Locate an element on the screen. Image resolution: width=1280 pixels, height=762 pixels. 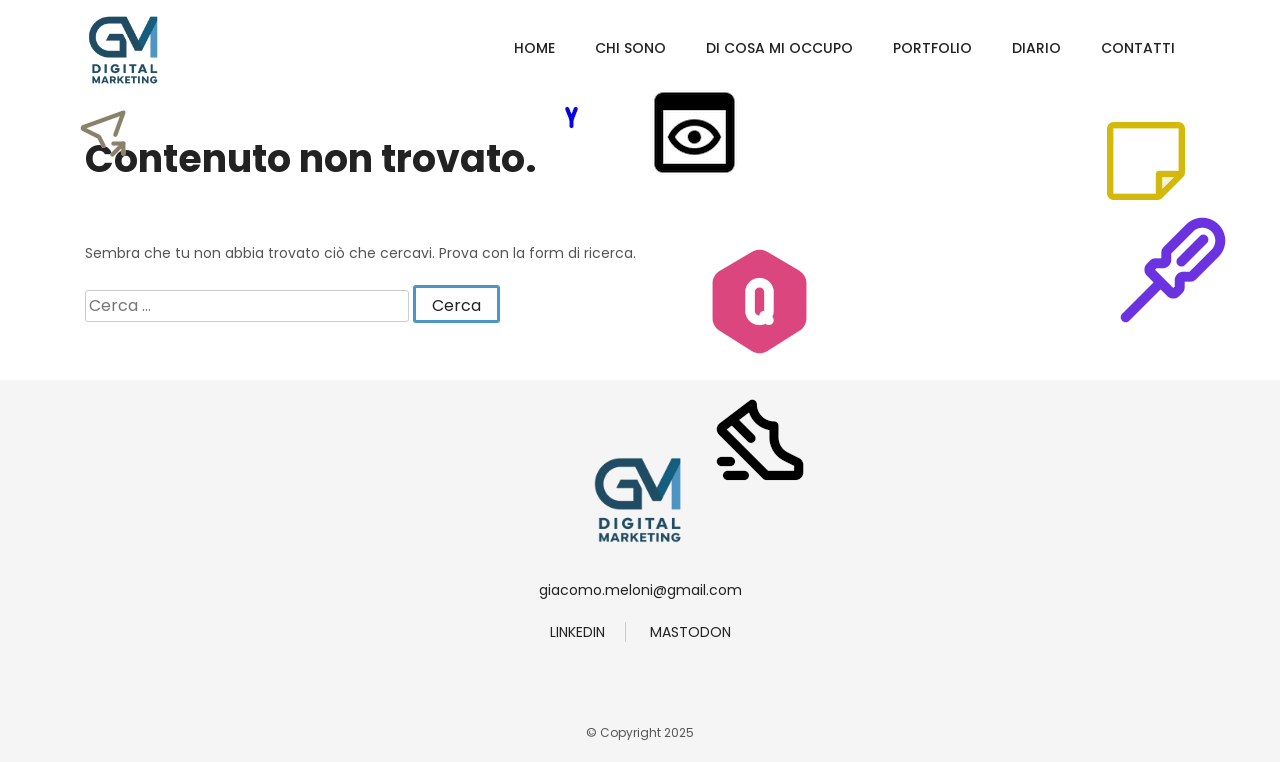
indicates a "Y" label or category marker is located at coordinates (571, 117).